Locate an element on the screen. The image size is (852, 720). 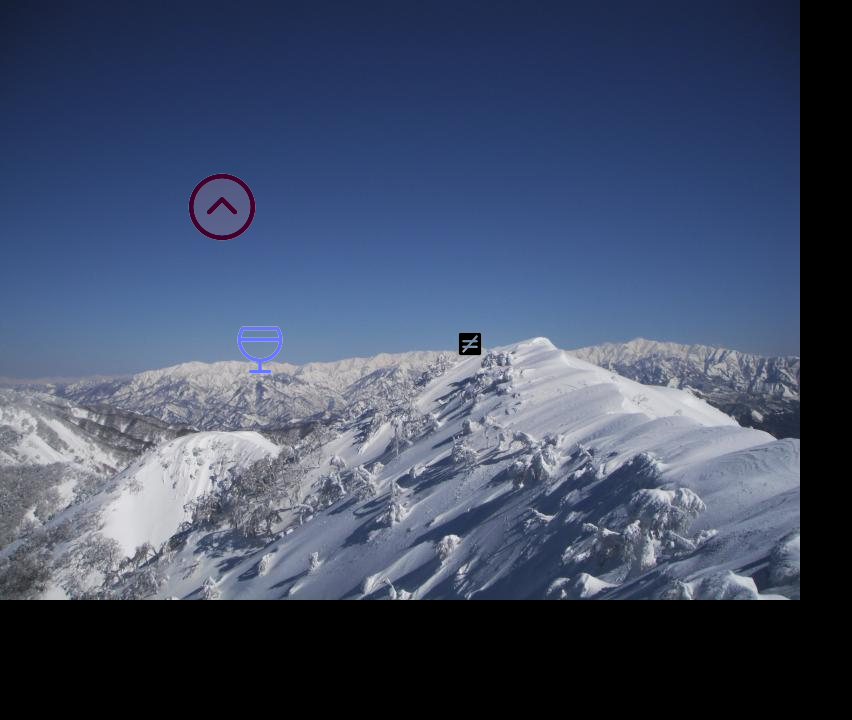
scroll up or return to top of page is located at coordinates (222, 207).